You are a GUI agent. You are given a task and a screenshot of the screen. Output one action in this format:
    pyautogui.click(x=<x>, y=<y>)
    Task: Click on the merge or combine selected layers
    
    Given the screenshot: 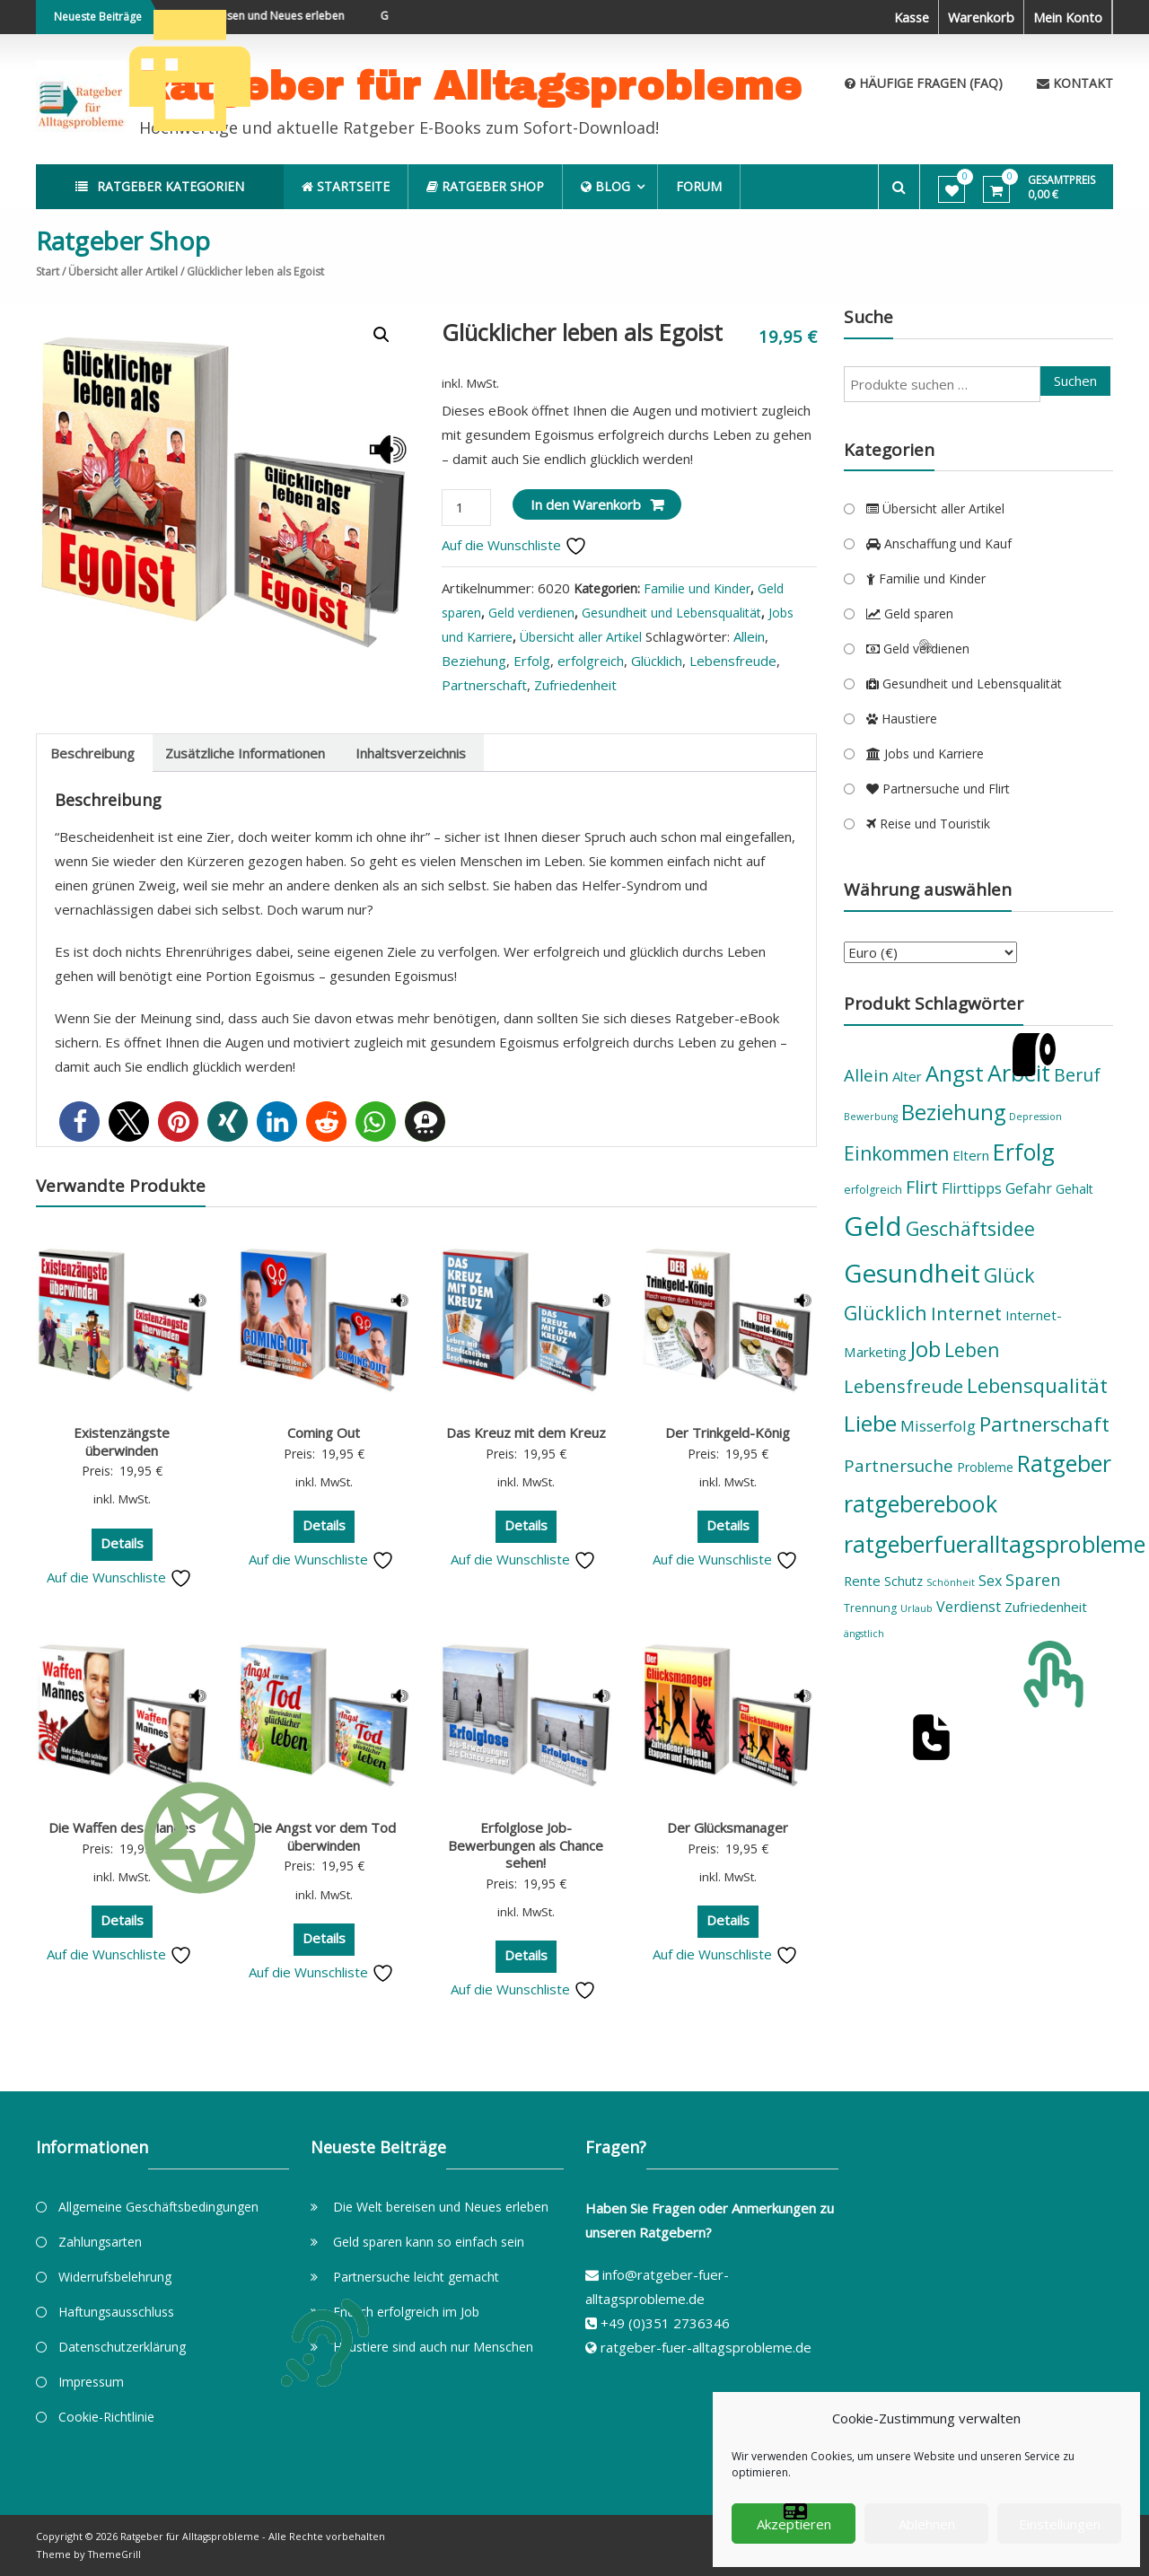 What is the action you would take?
    pyautogui.click(x=925, y=645)
    